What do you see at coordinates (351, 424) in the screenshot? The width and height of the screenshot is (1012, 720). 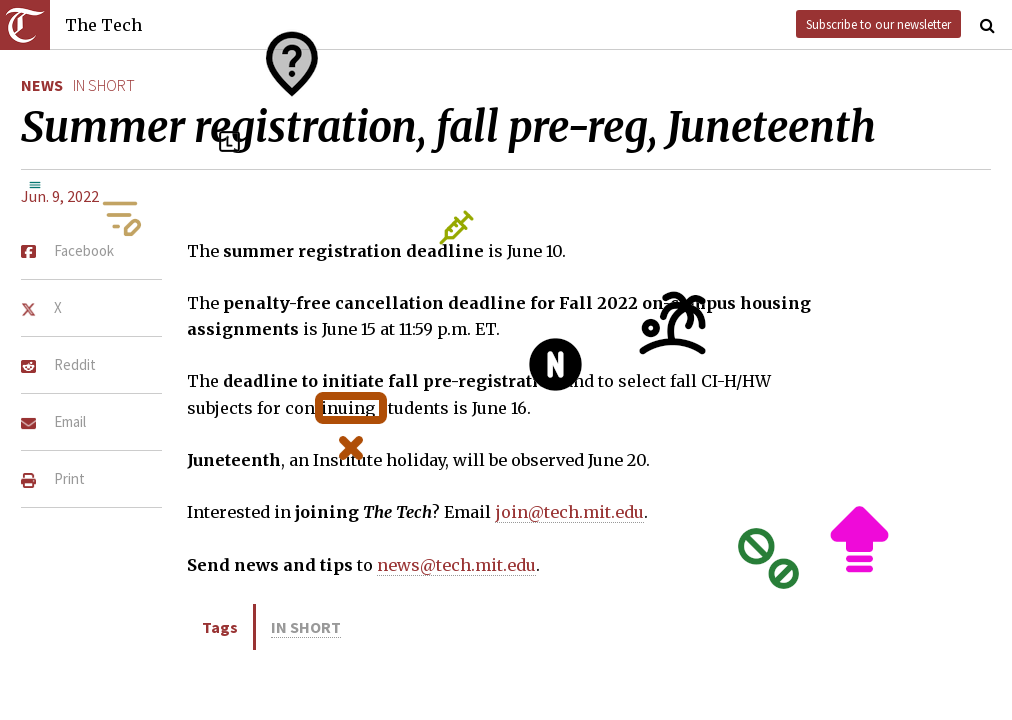 I see `remove a row from a table or spreadsheet` at bounding box center [351, 424].